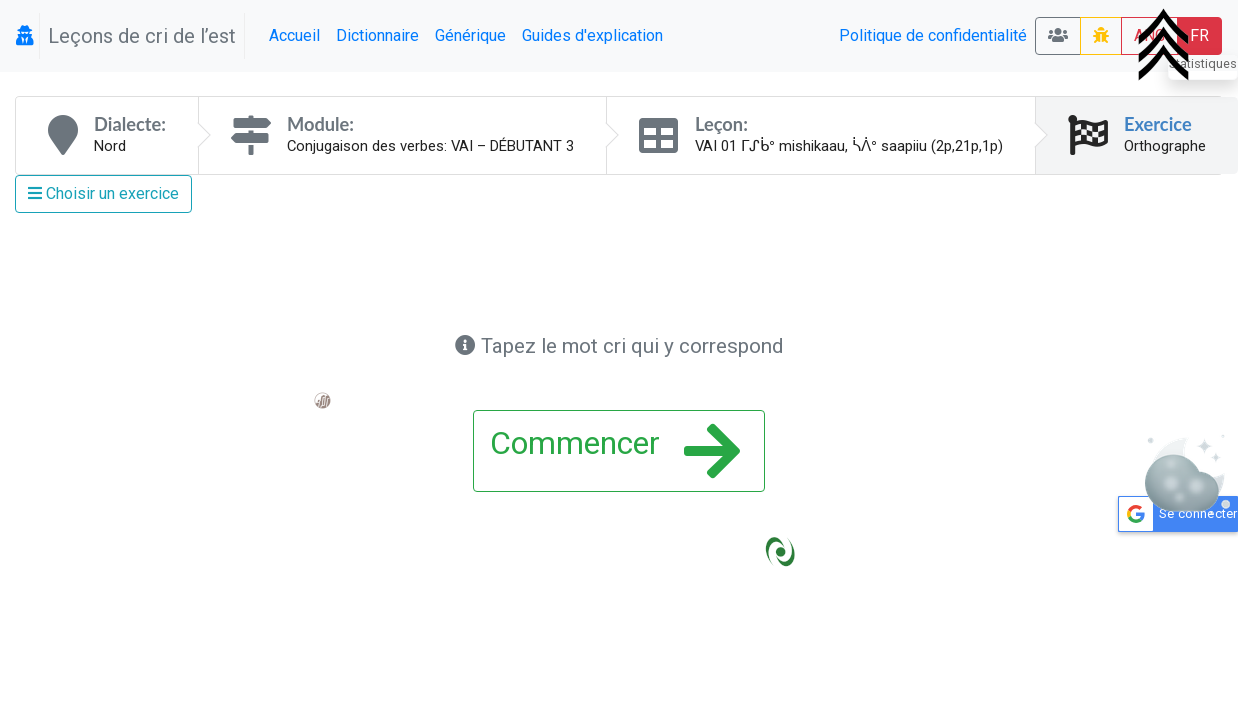 The width and height of the screenshot is (1238, 720). I want to click on indicates cloudy nighttime weather conditions, so click(1187, 474).